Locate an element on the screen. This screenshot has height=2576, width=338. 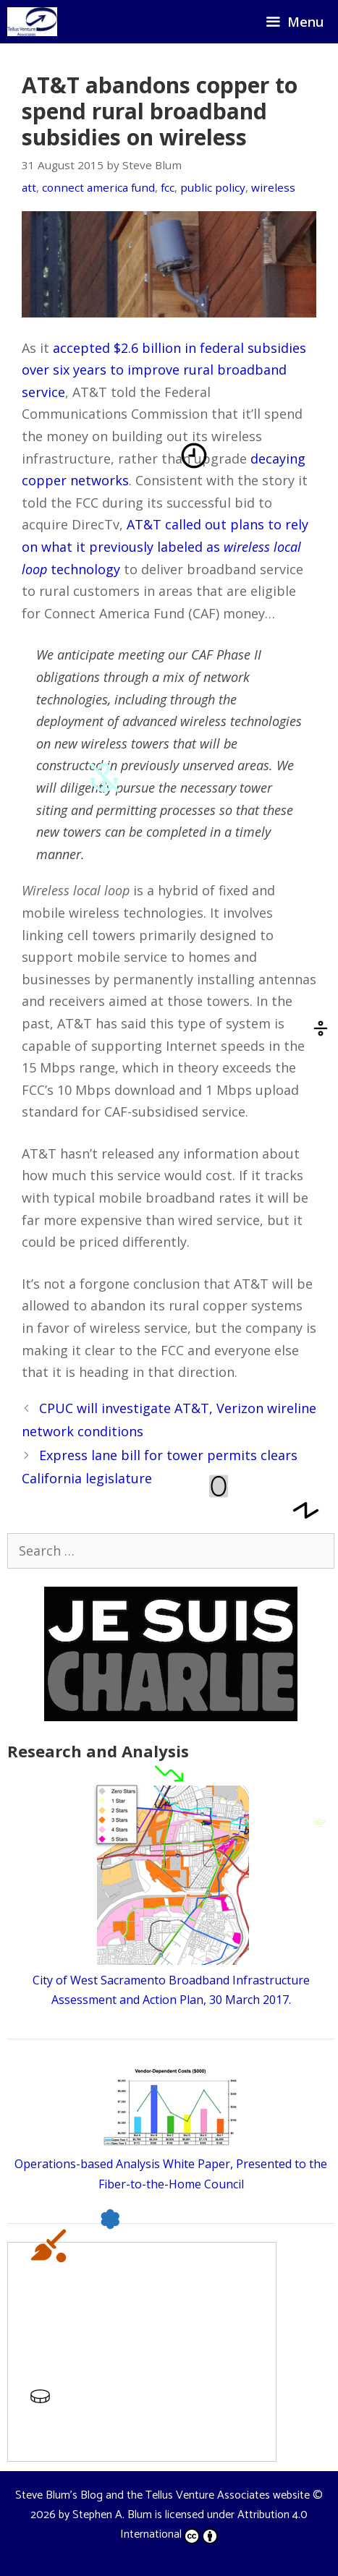
perform division calculation is located at coordinates (321, 1028).